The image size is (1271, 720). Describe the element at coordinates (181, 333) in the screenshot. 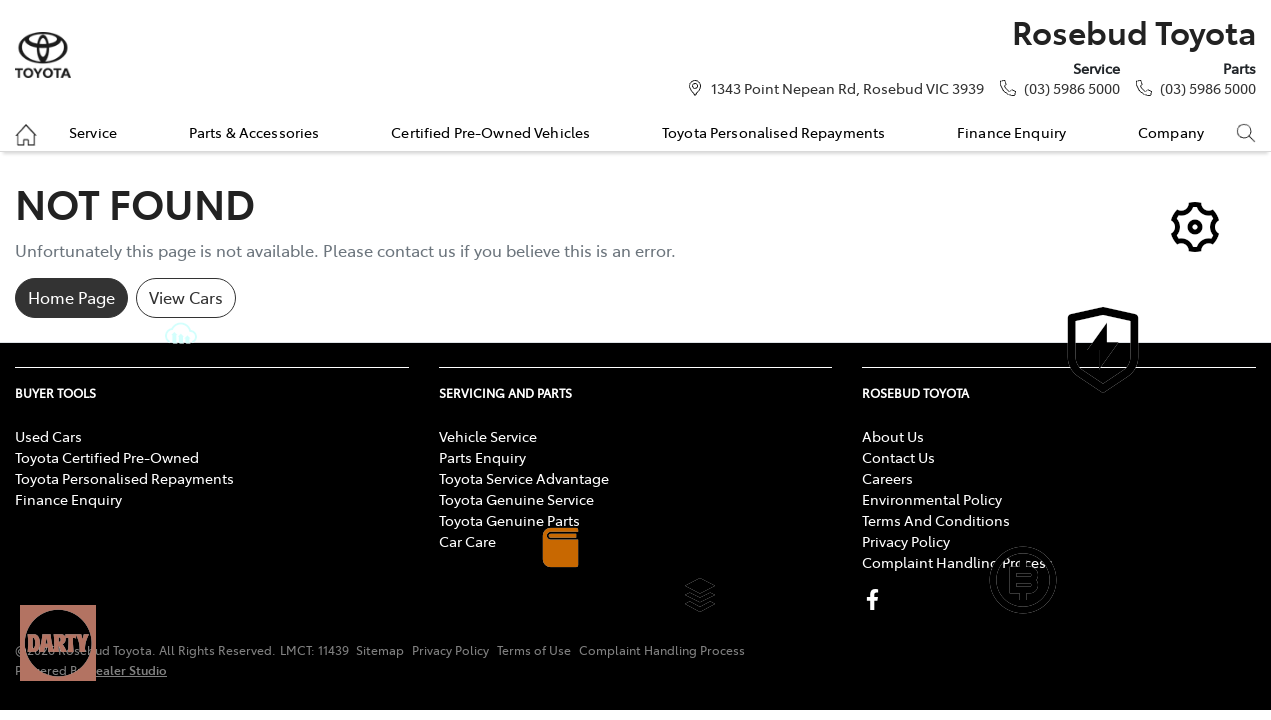

I see `cloudinary logo - cloud-based media management platform` at that location.